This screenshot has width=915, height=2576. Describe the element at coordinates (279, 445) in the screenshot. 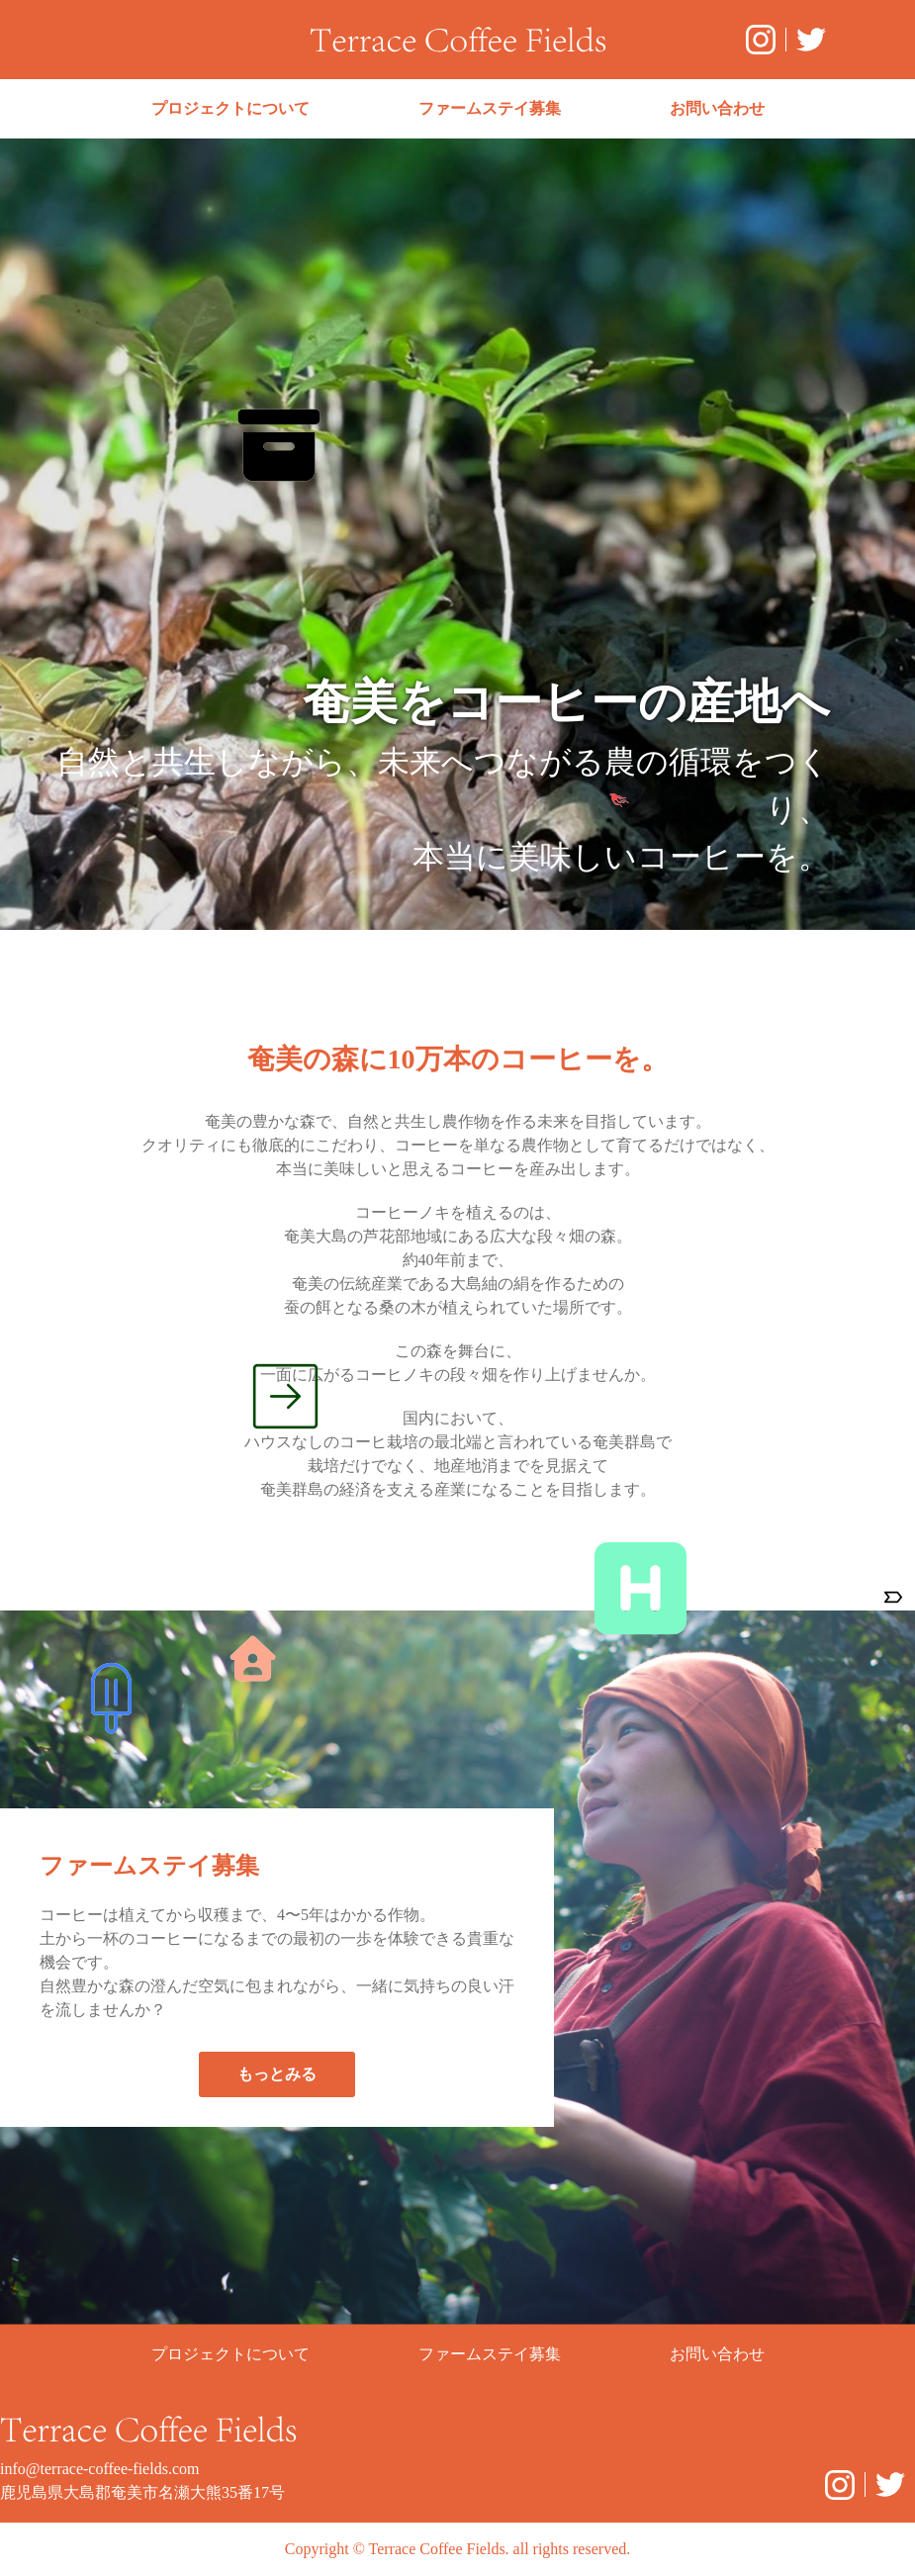

I see `archive this item` at that location.